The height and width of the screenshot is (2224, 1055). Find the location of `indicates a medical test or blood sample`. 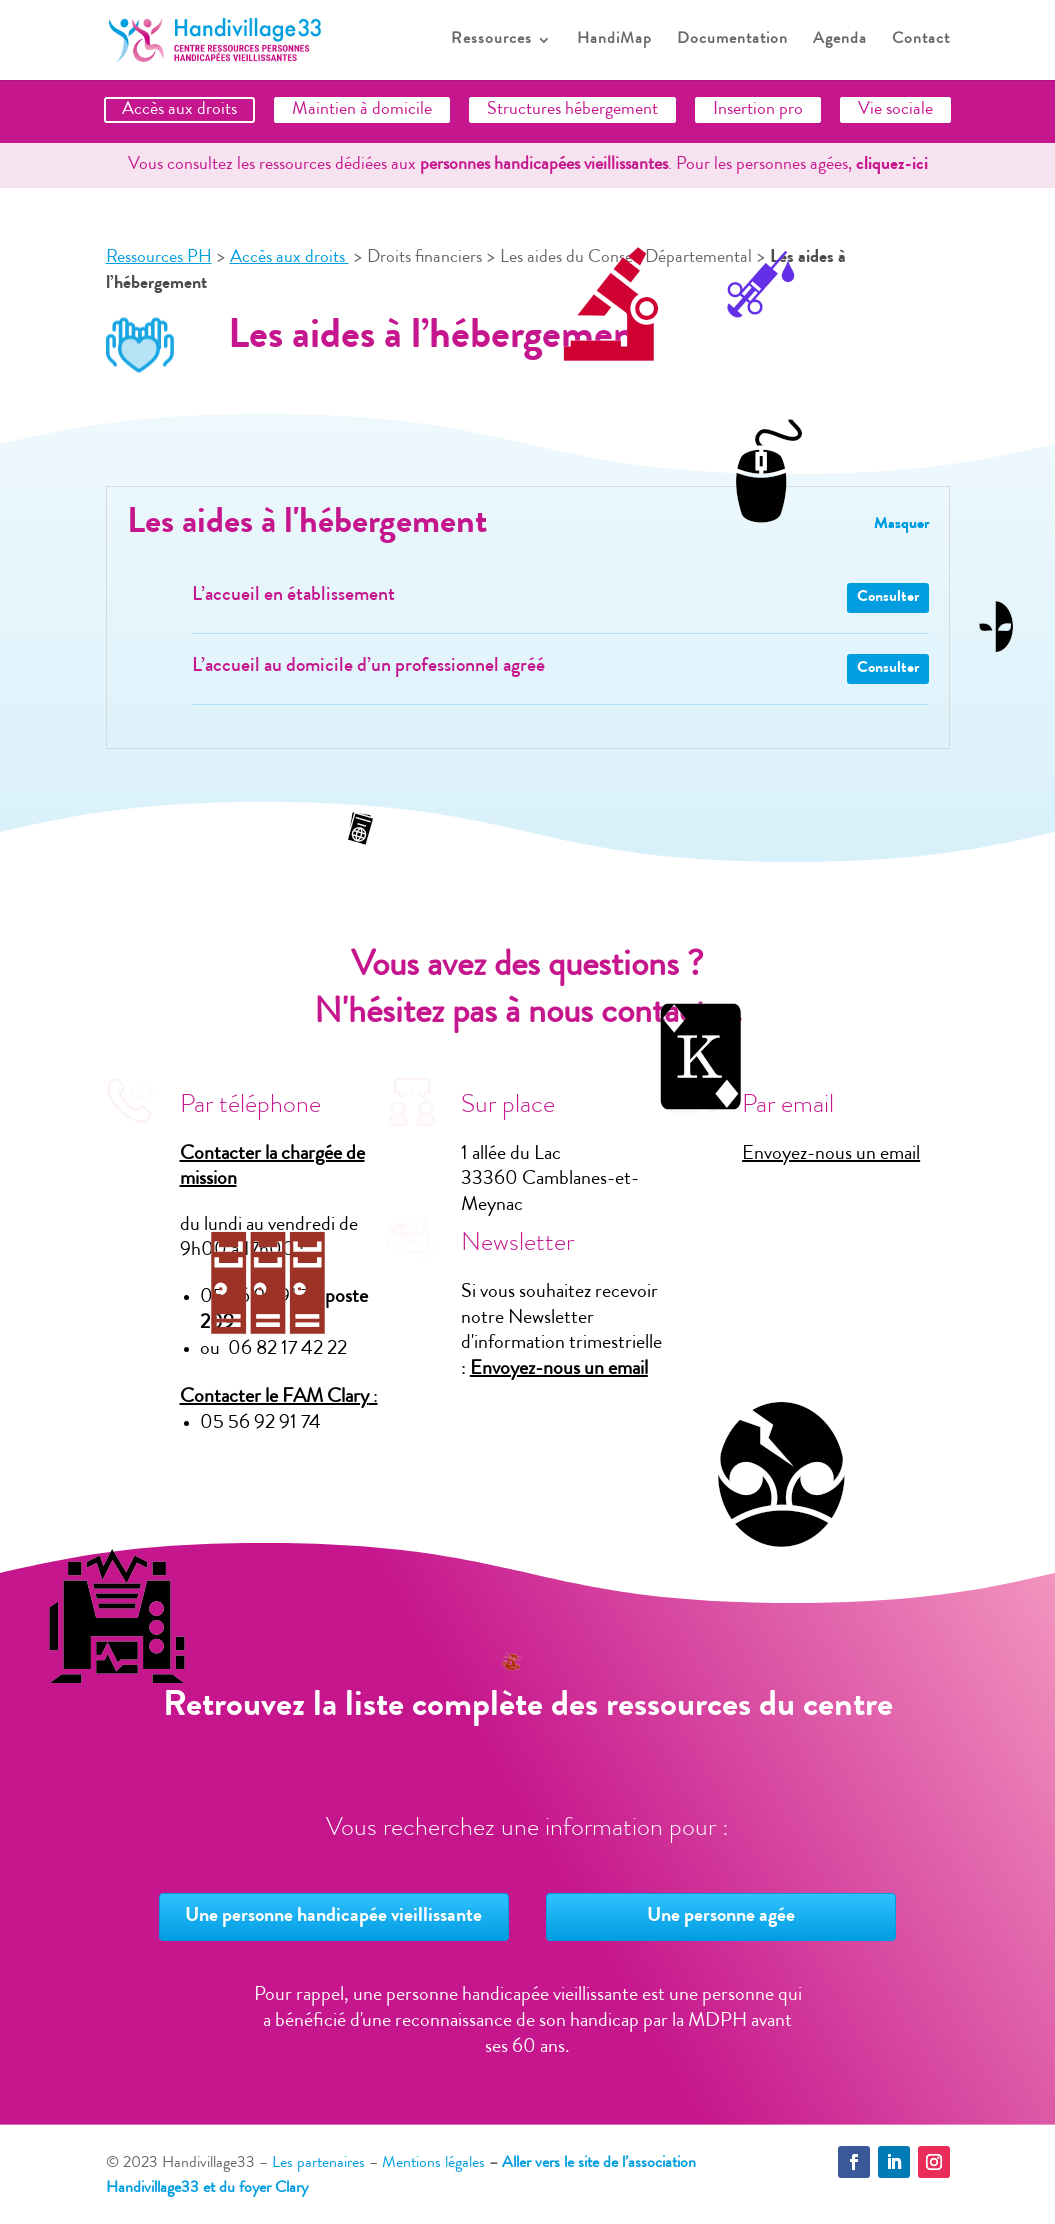

indicates a medical test or blood sample is located at coordinates (761, 284).